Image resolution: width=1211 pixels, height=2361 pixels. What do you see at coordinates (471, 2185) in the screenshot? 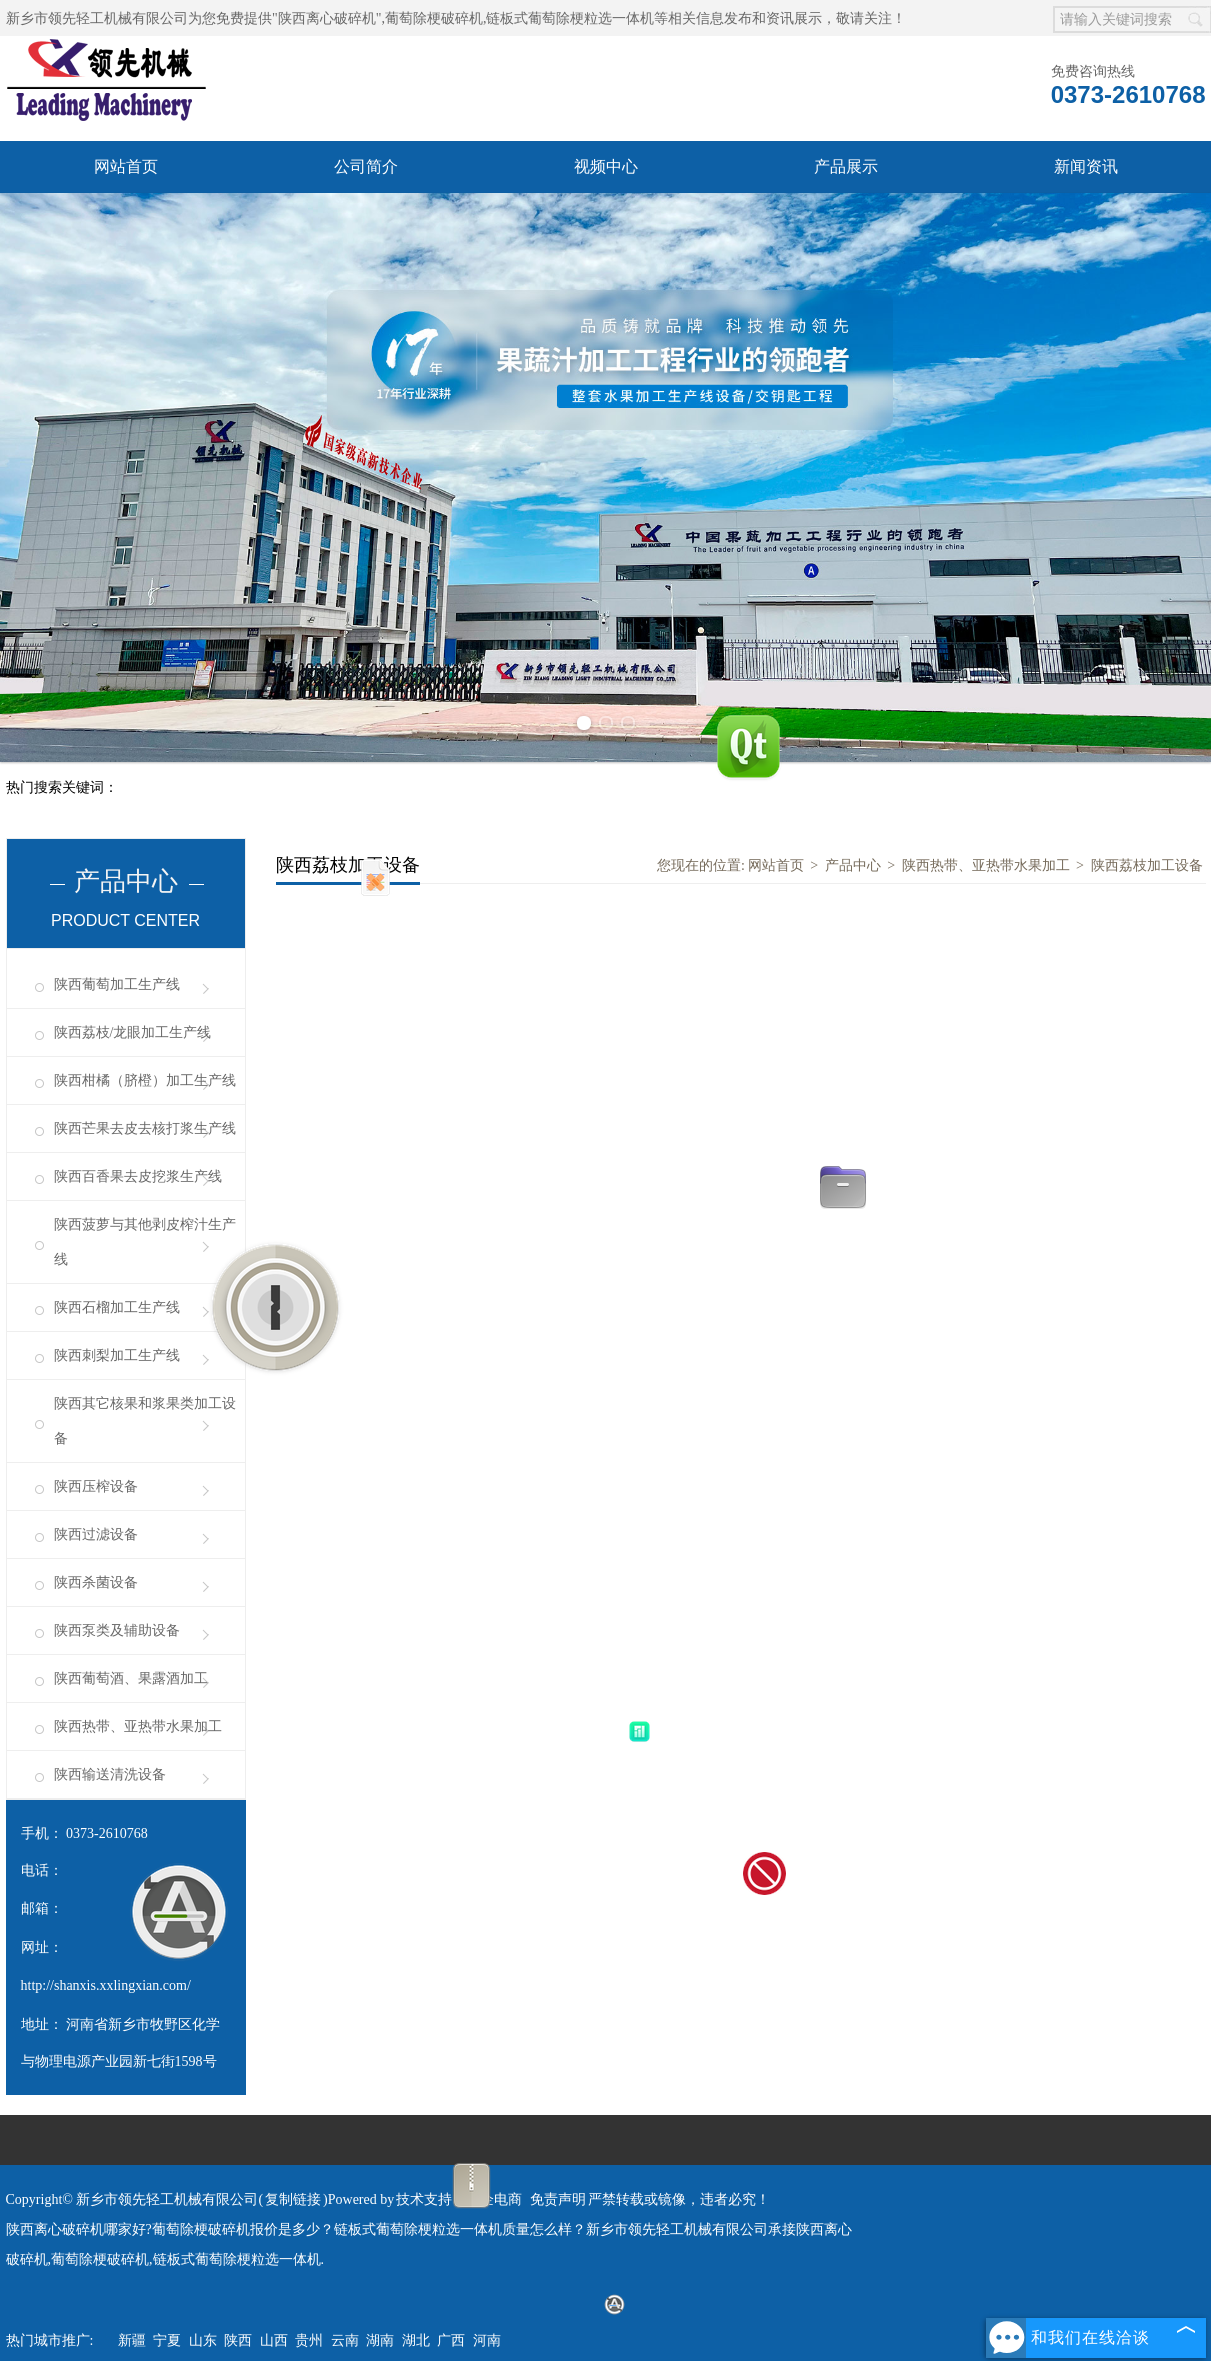
I see `open archive manager to compress or extract files` at bounding box center [471, 2185].